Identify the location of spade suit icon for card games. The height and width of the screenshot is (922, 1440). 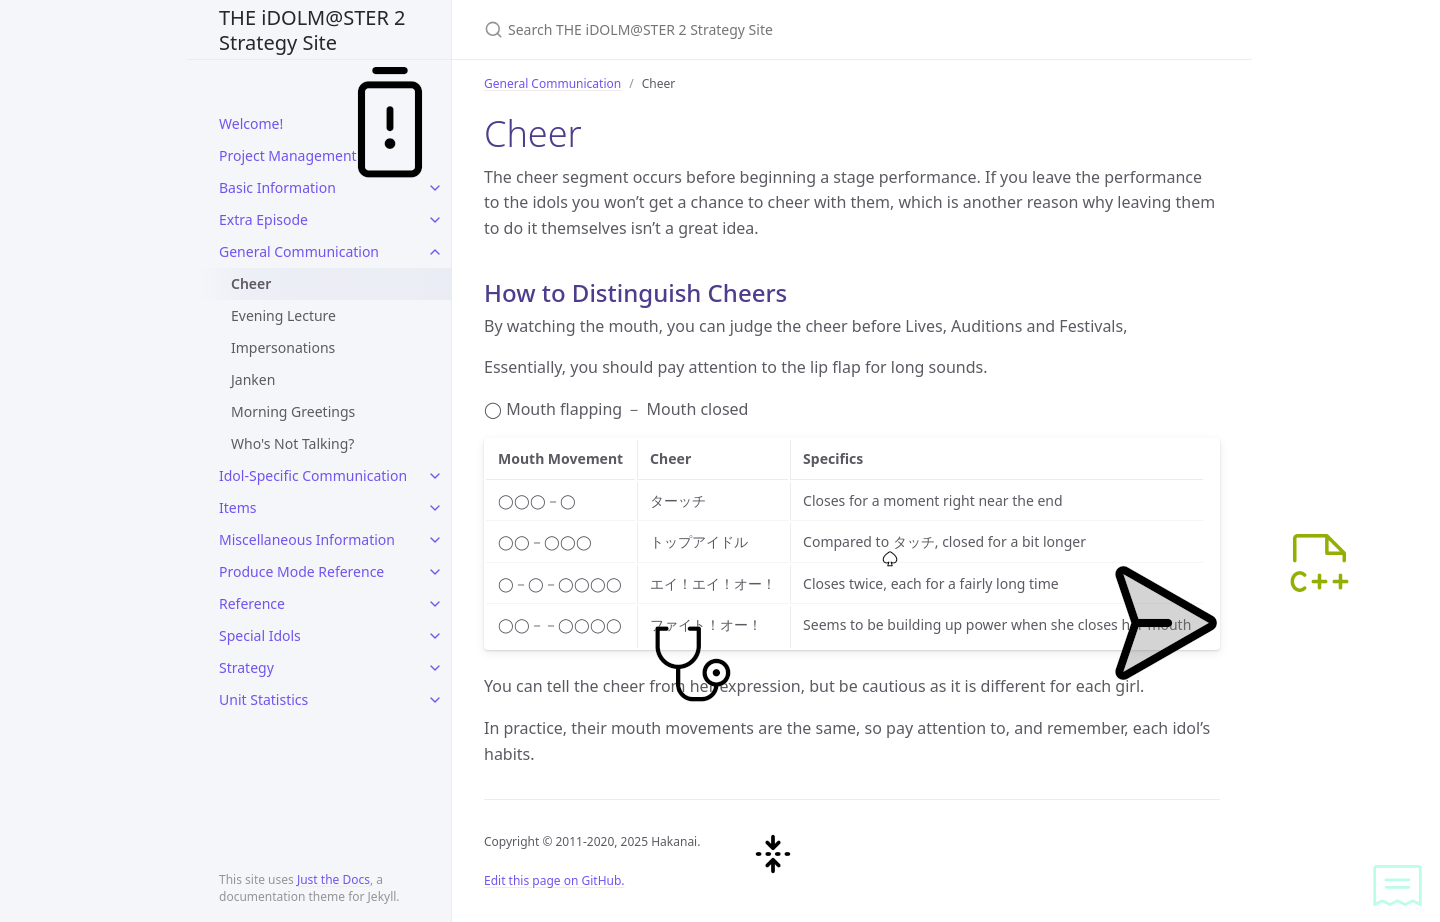
(890, 559).